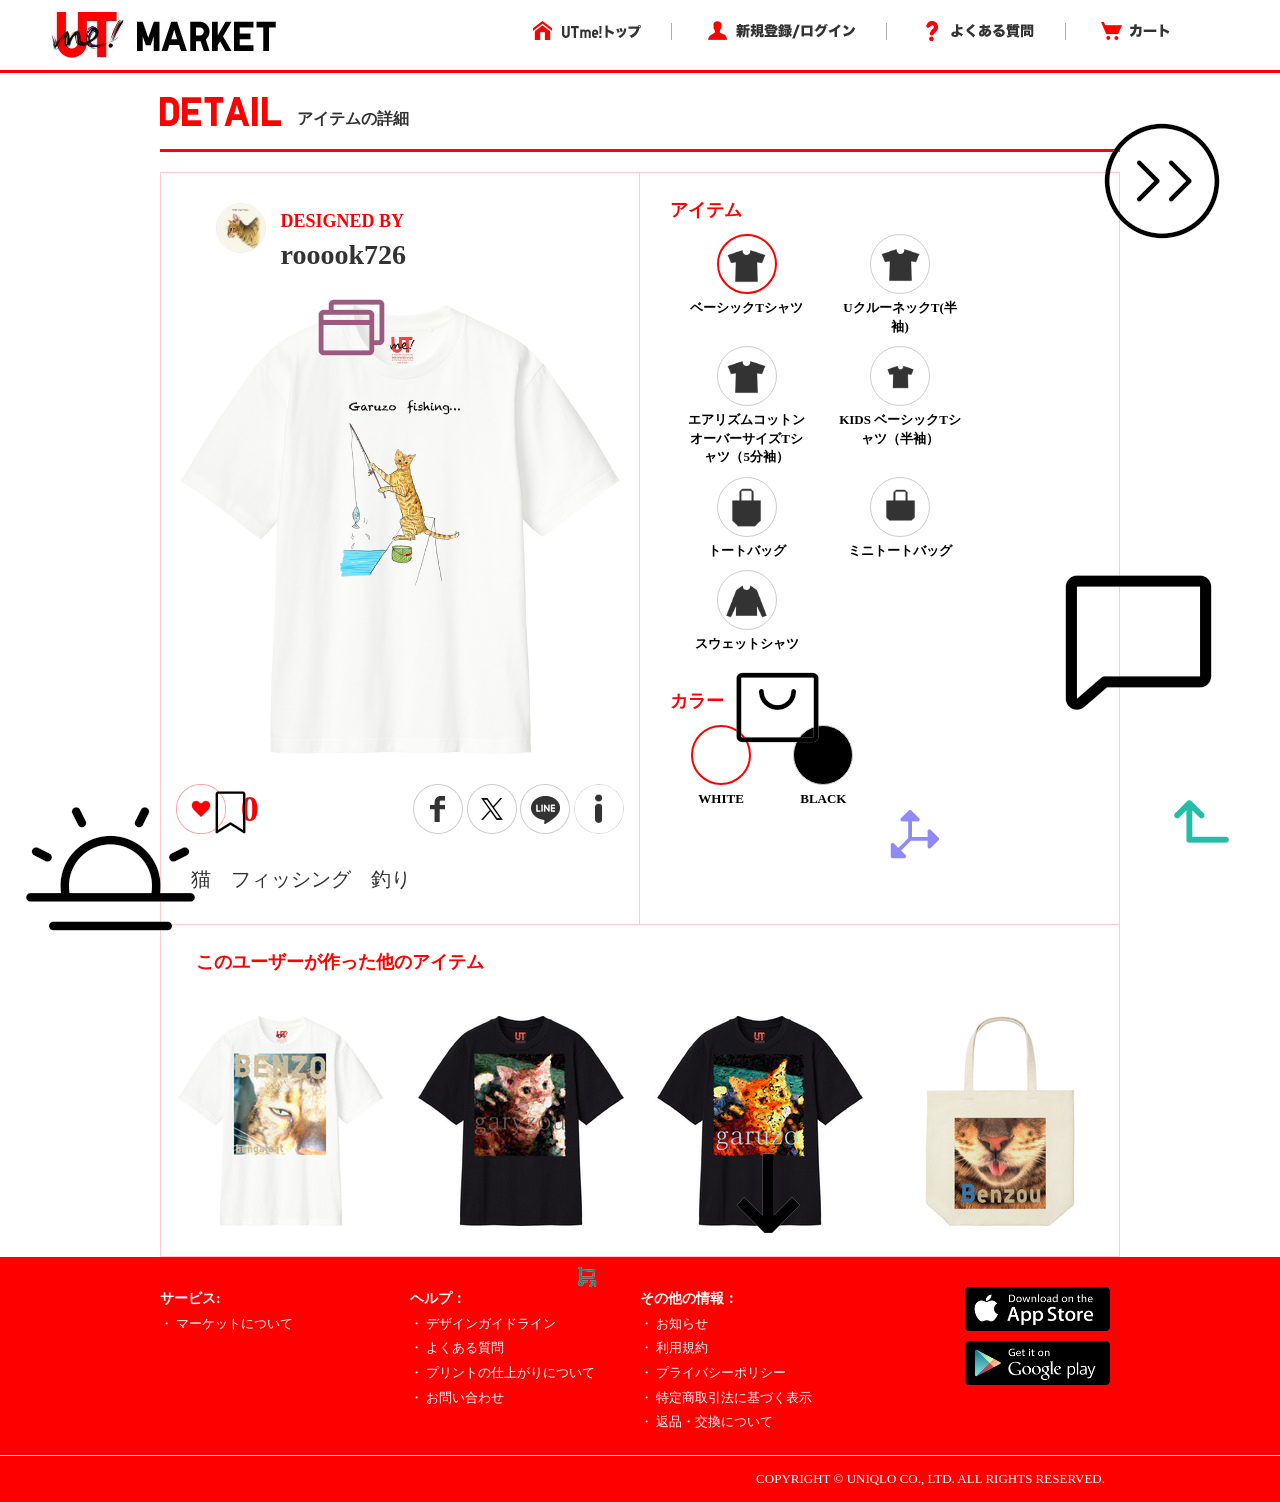  Describe the element at coordinates (1138, 631) in the screenshot. I see `open chat or messaging` at that location.